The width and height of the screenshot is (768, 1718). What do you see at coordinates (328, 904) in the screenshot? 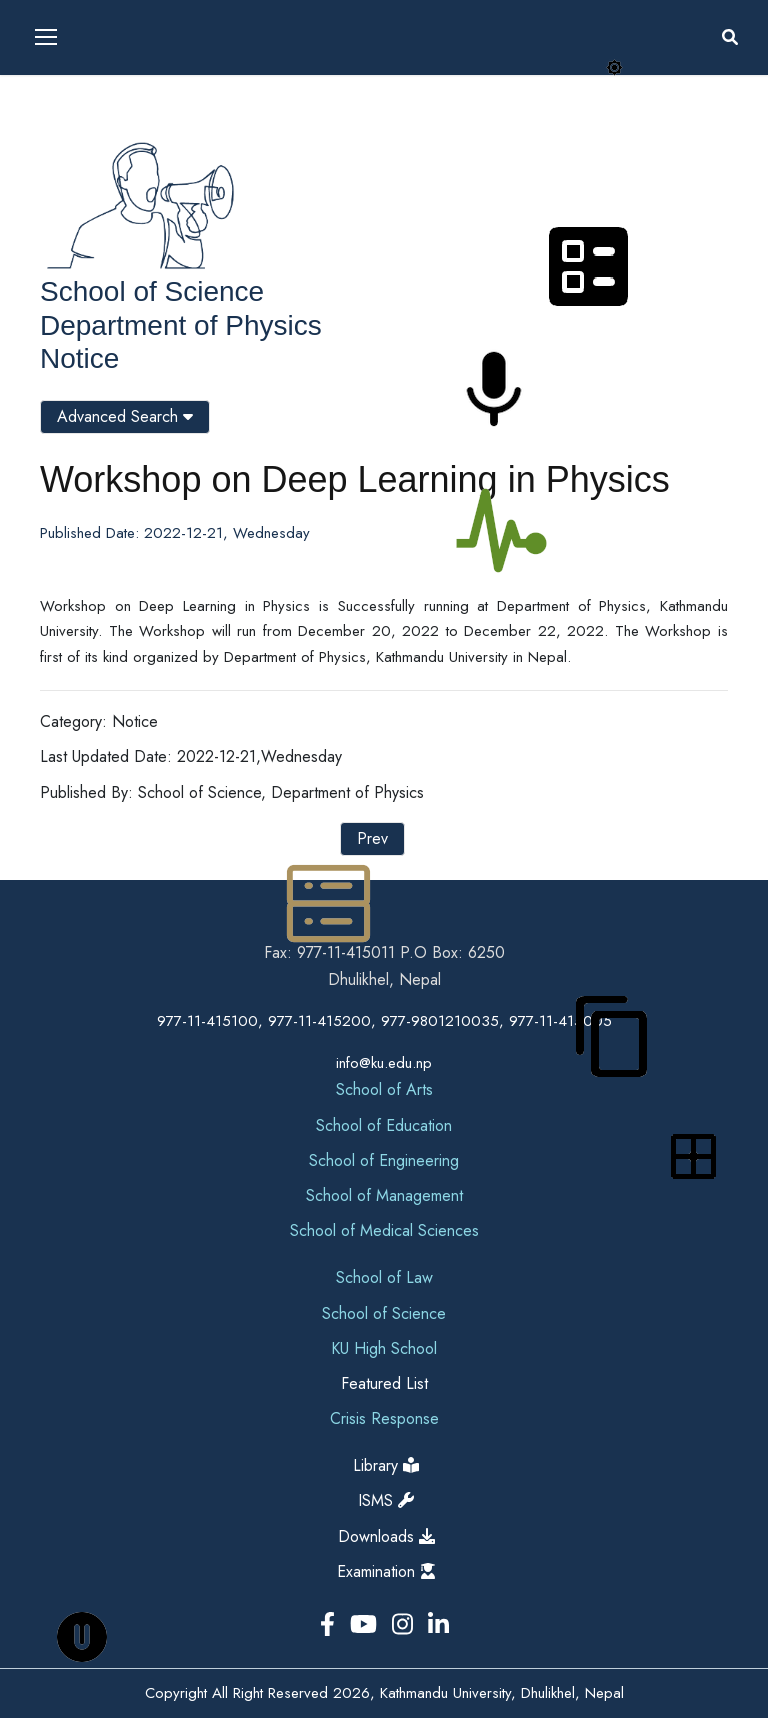
I see `access server settings or management` at bounding box center [328, 904].